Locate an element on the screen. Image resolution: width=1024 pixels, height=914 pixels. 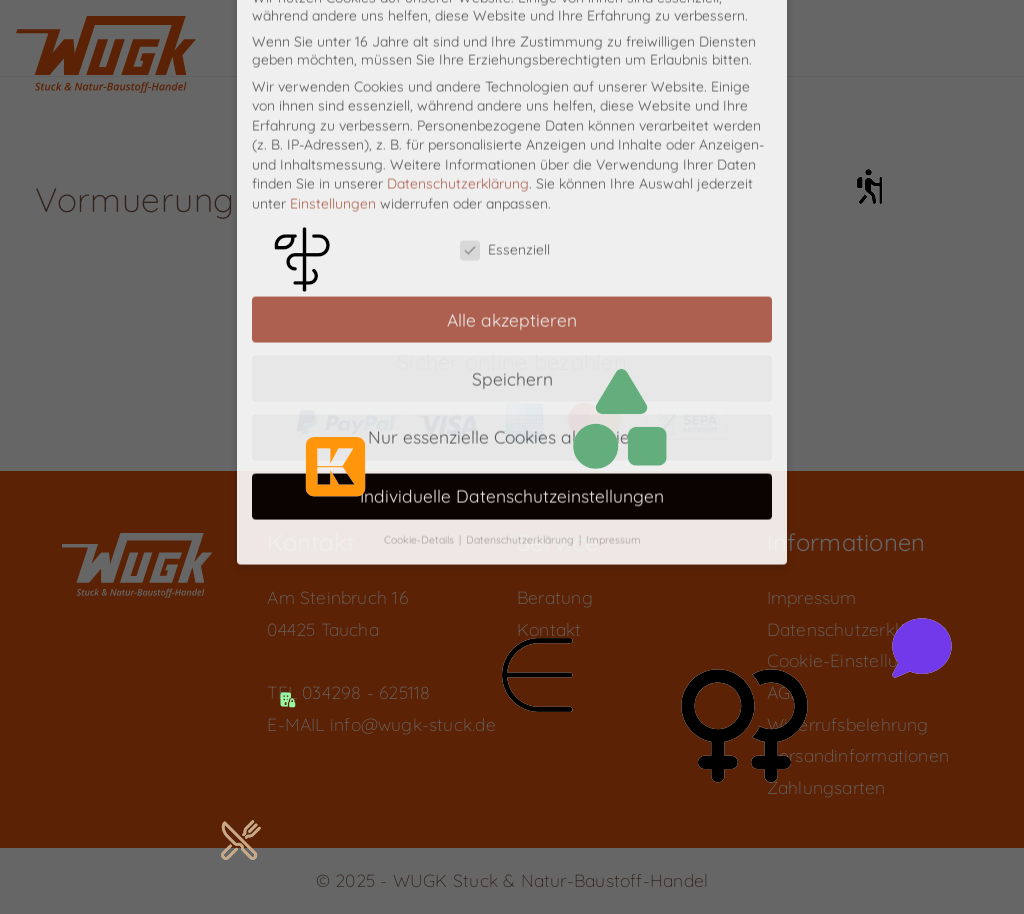
indicates set membership in mathematical notation is located at coordinates (539, 675).